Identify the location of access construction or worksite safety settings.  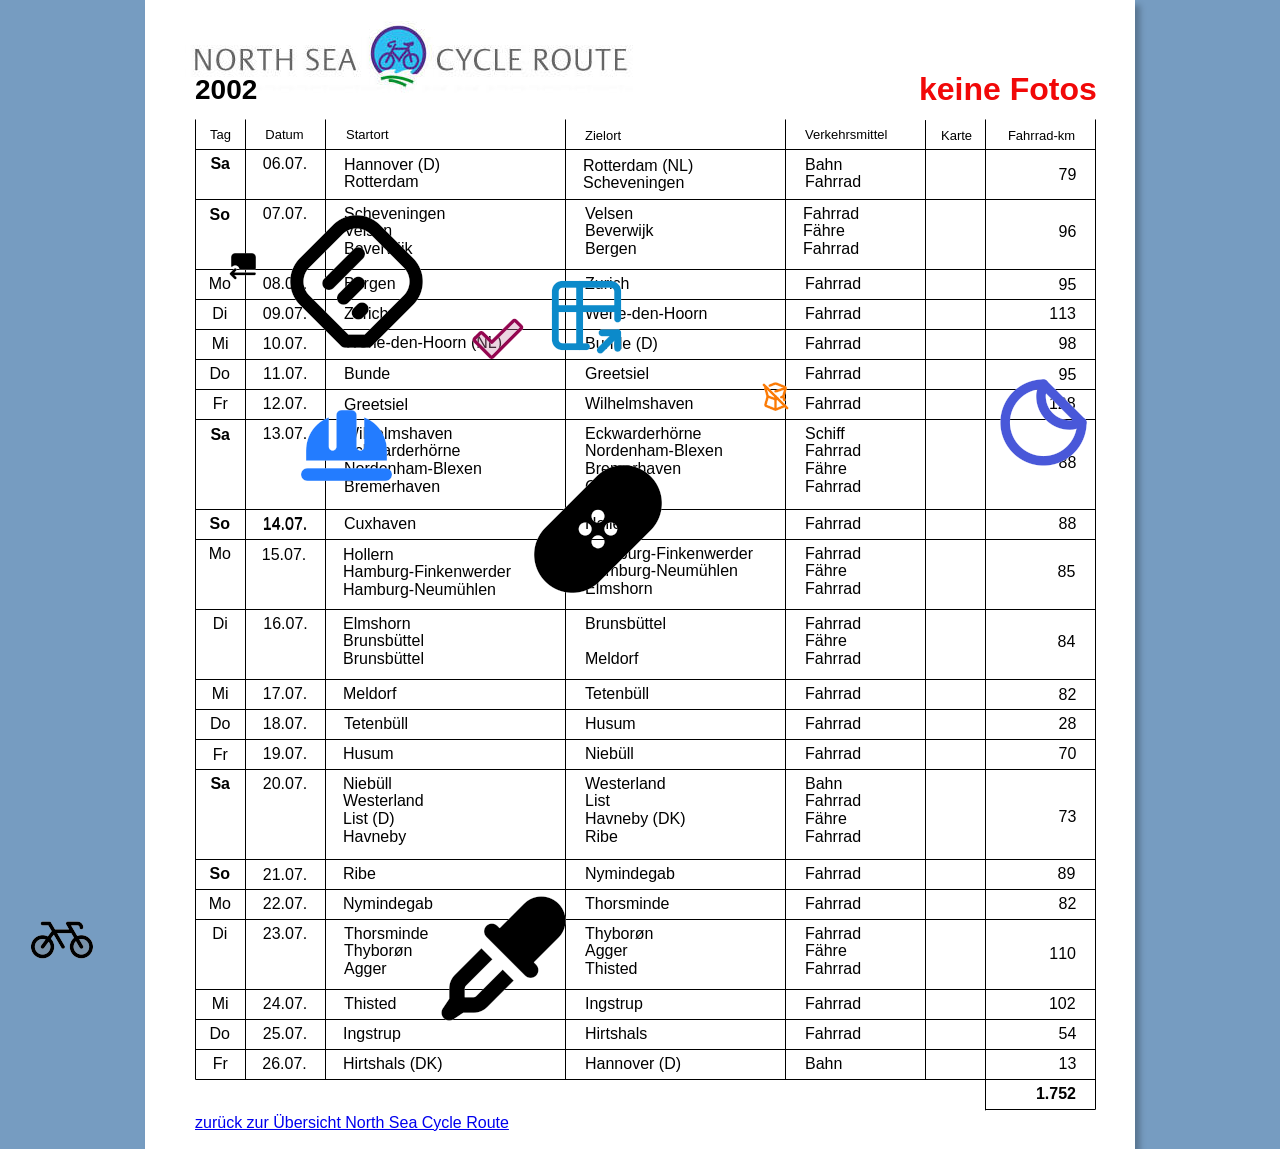
(346, 445).